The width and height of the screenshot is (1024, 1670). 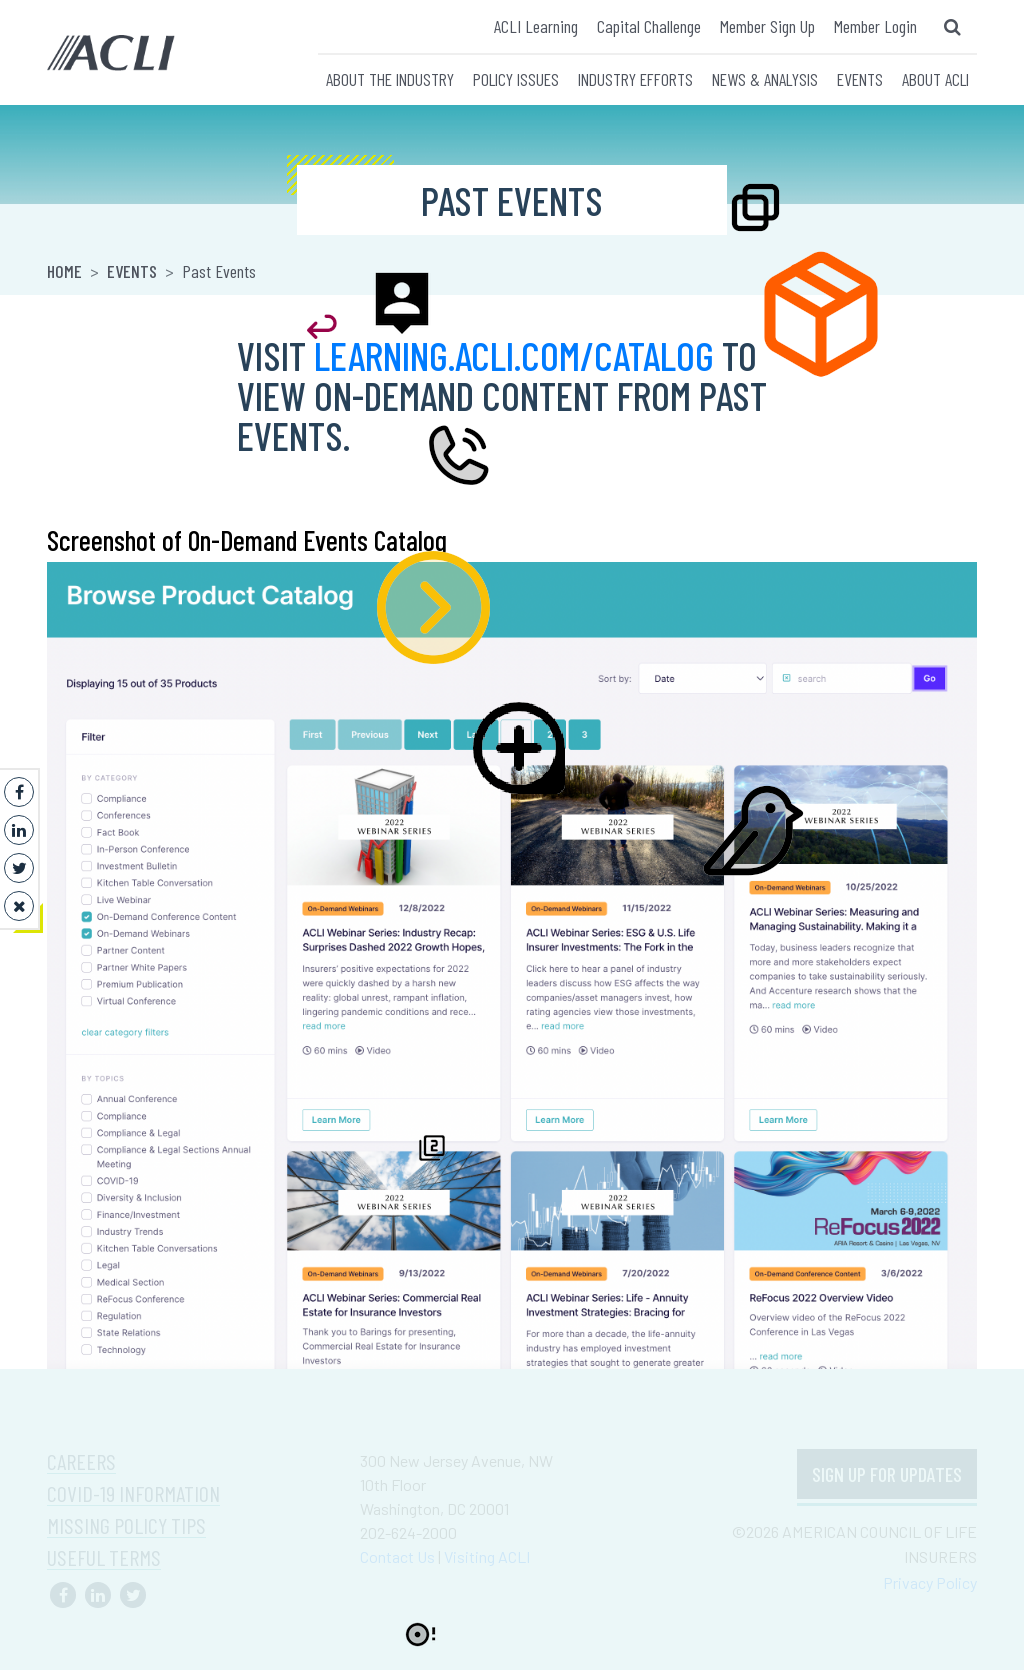 What do you see at coordinates (321, 325) in the screenshot?
I see `go back to the previous screen` at bounding box center [321, 325].